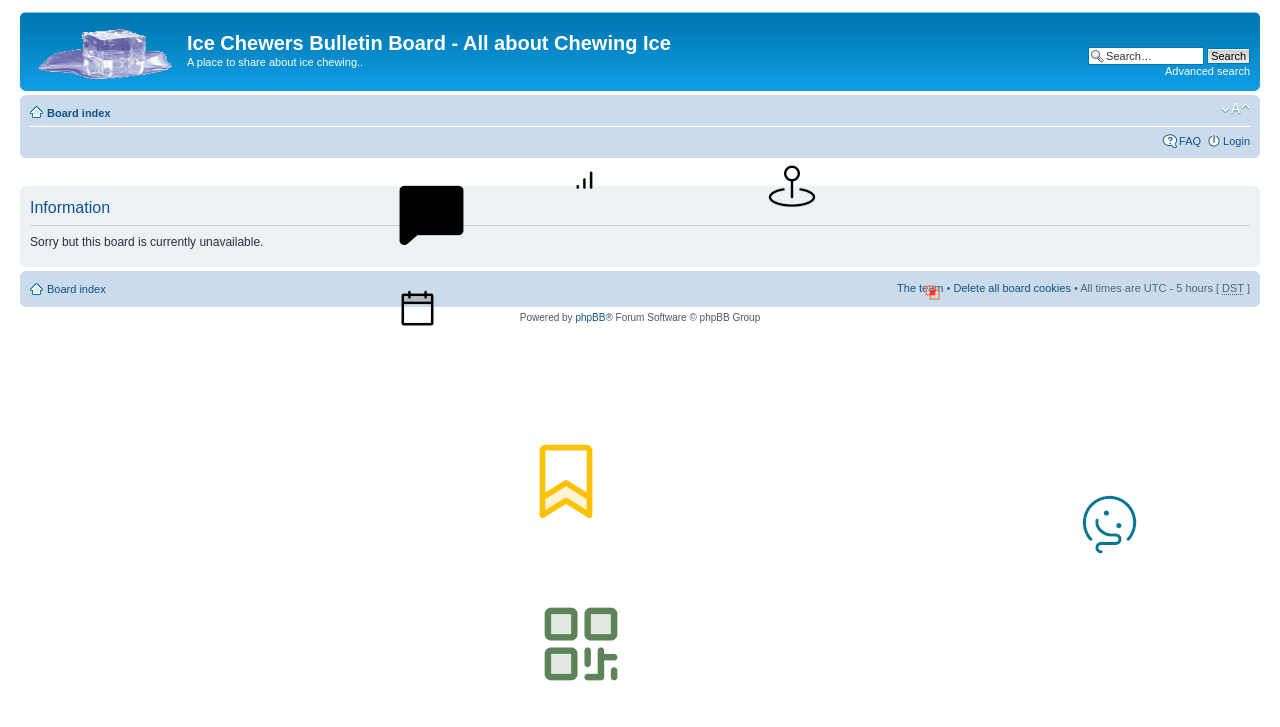 This screenshot has width=1280, height=727. I want to click on scan or generate a qr code, so click(581, 644).